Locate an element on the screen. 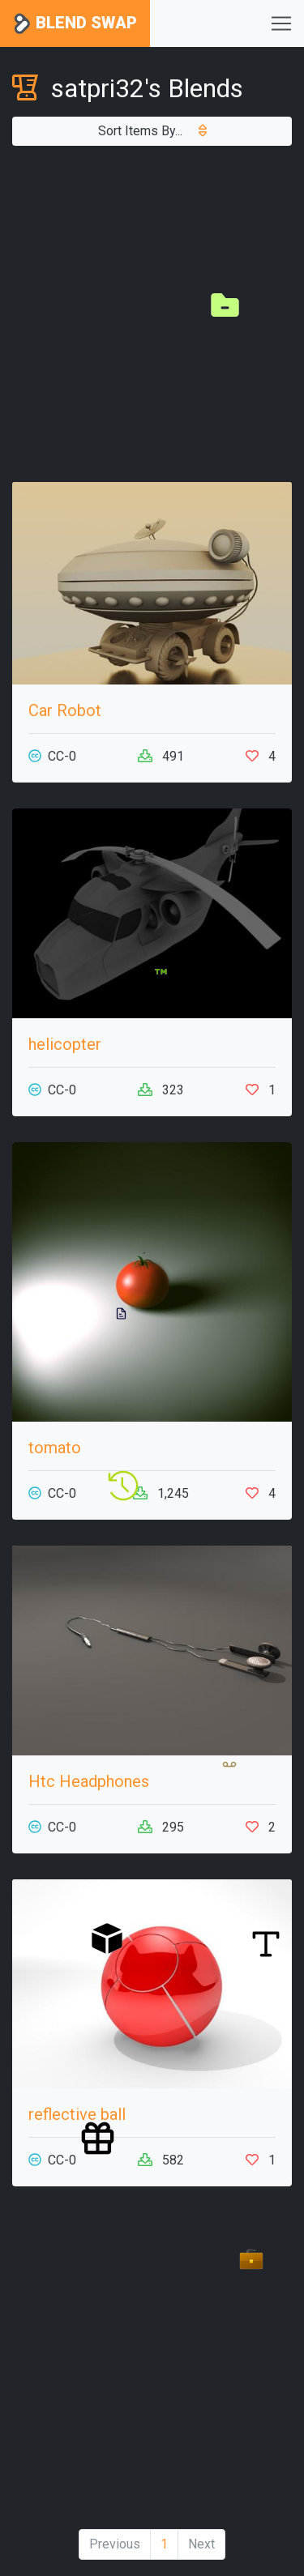 Image resolution: width=304 pixels, height=2576 pixels. insert or edit text is located at coordinates (266, 1943).